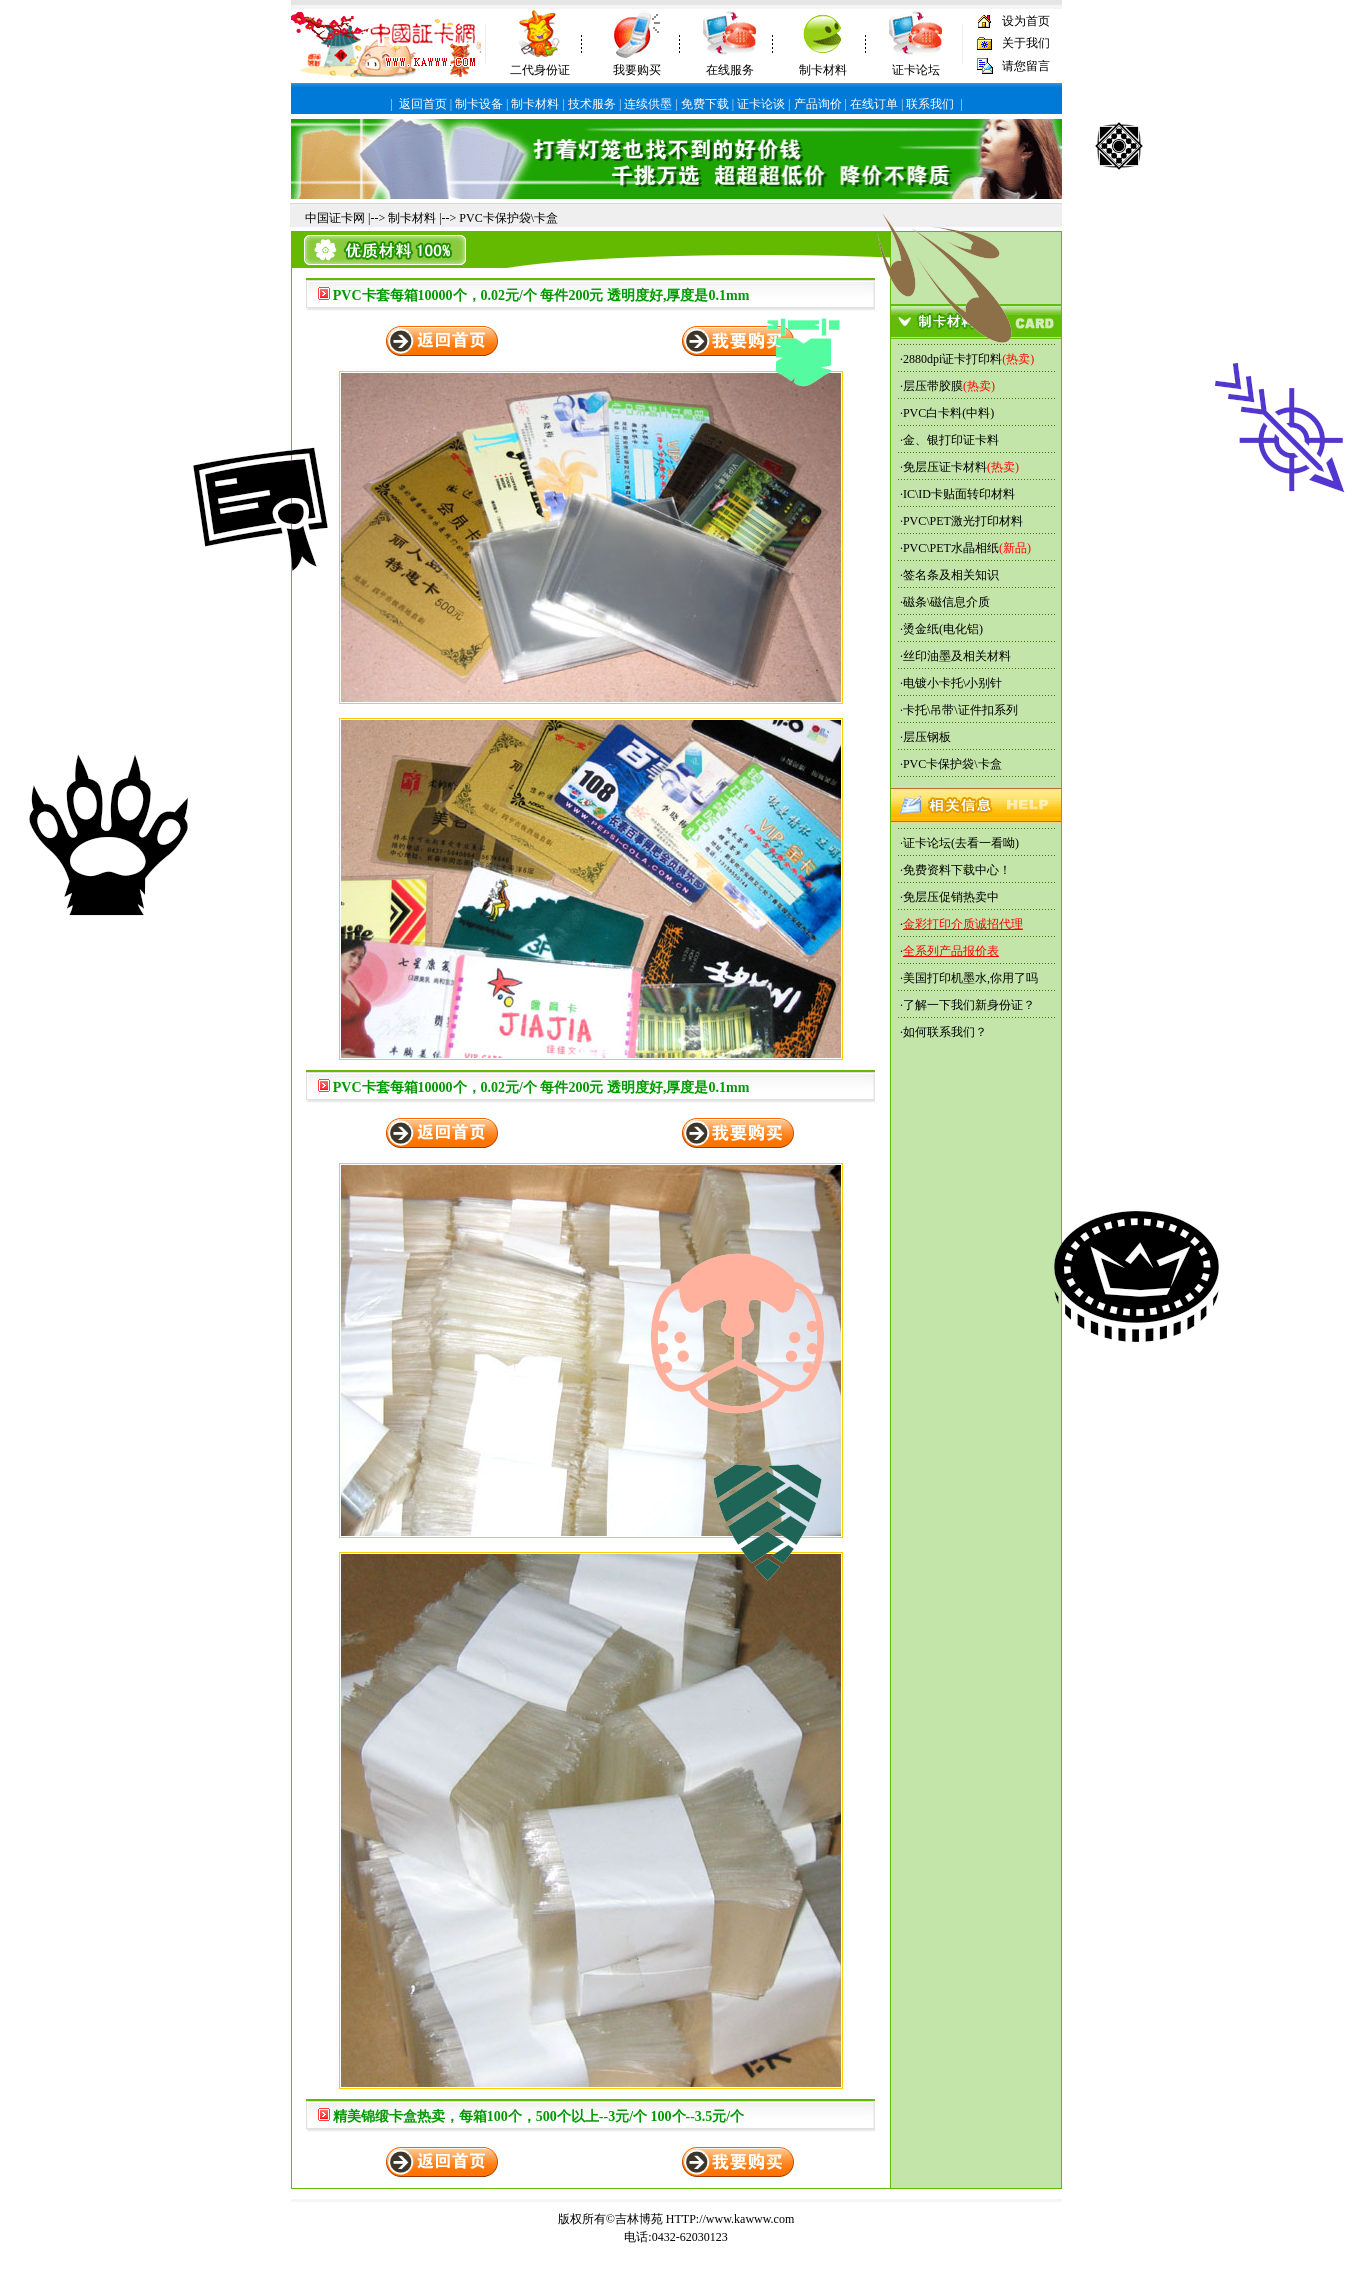 This screenshot has height=2272, width=1352. Describe the element at coordinates (260, 502) in the screenshot. I see `view your certificates or achievements` at that location.